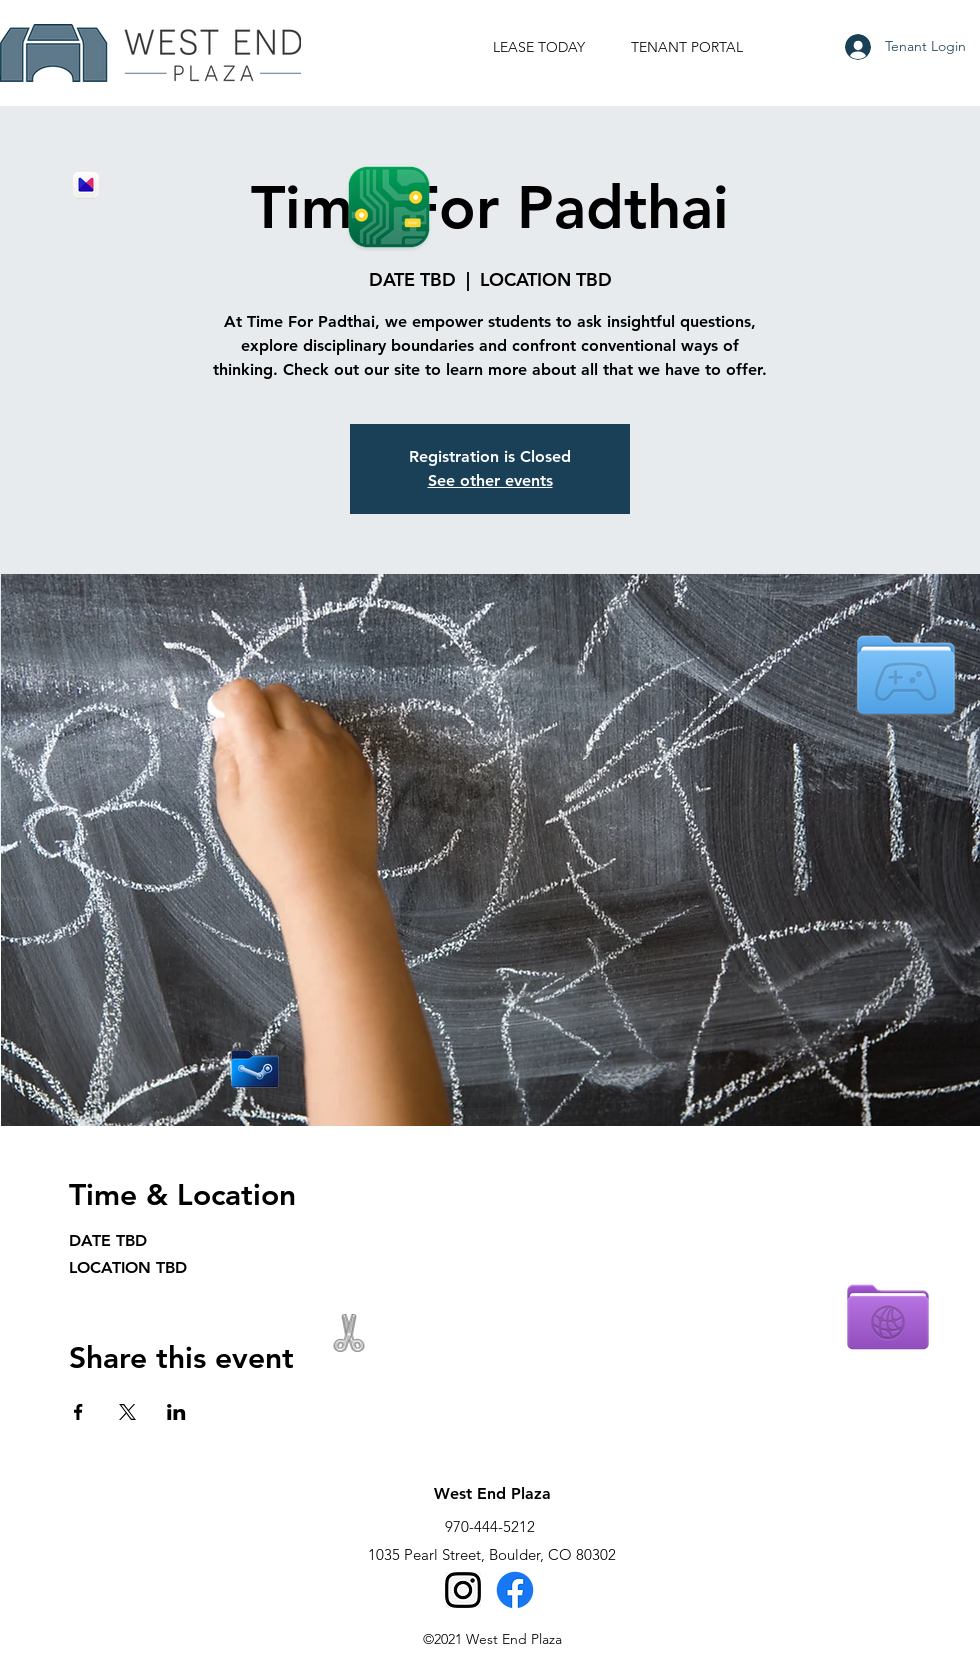 This screenshot has width=980, height=1666. I want to click on folder containing html or web development files, so click(888, 1317).